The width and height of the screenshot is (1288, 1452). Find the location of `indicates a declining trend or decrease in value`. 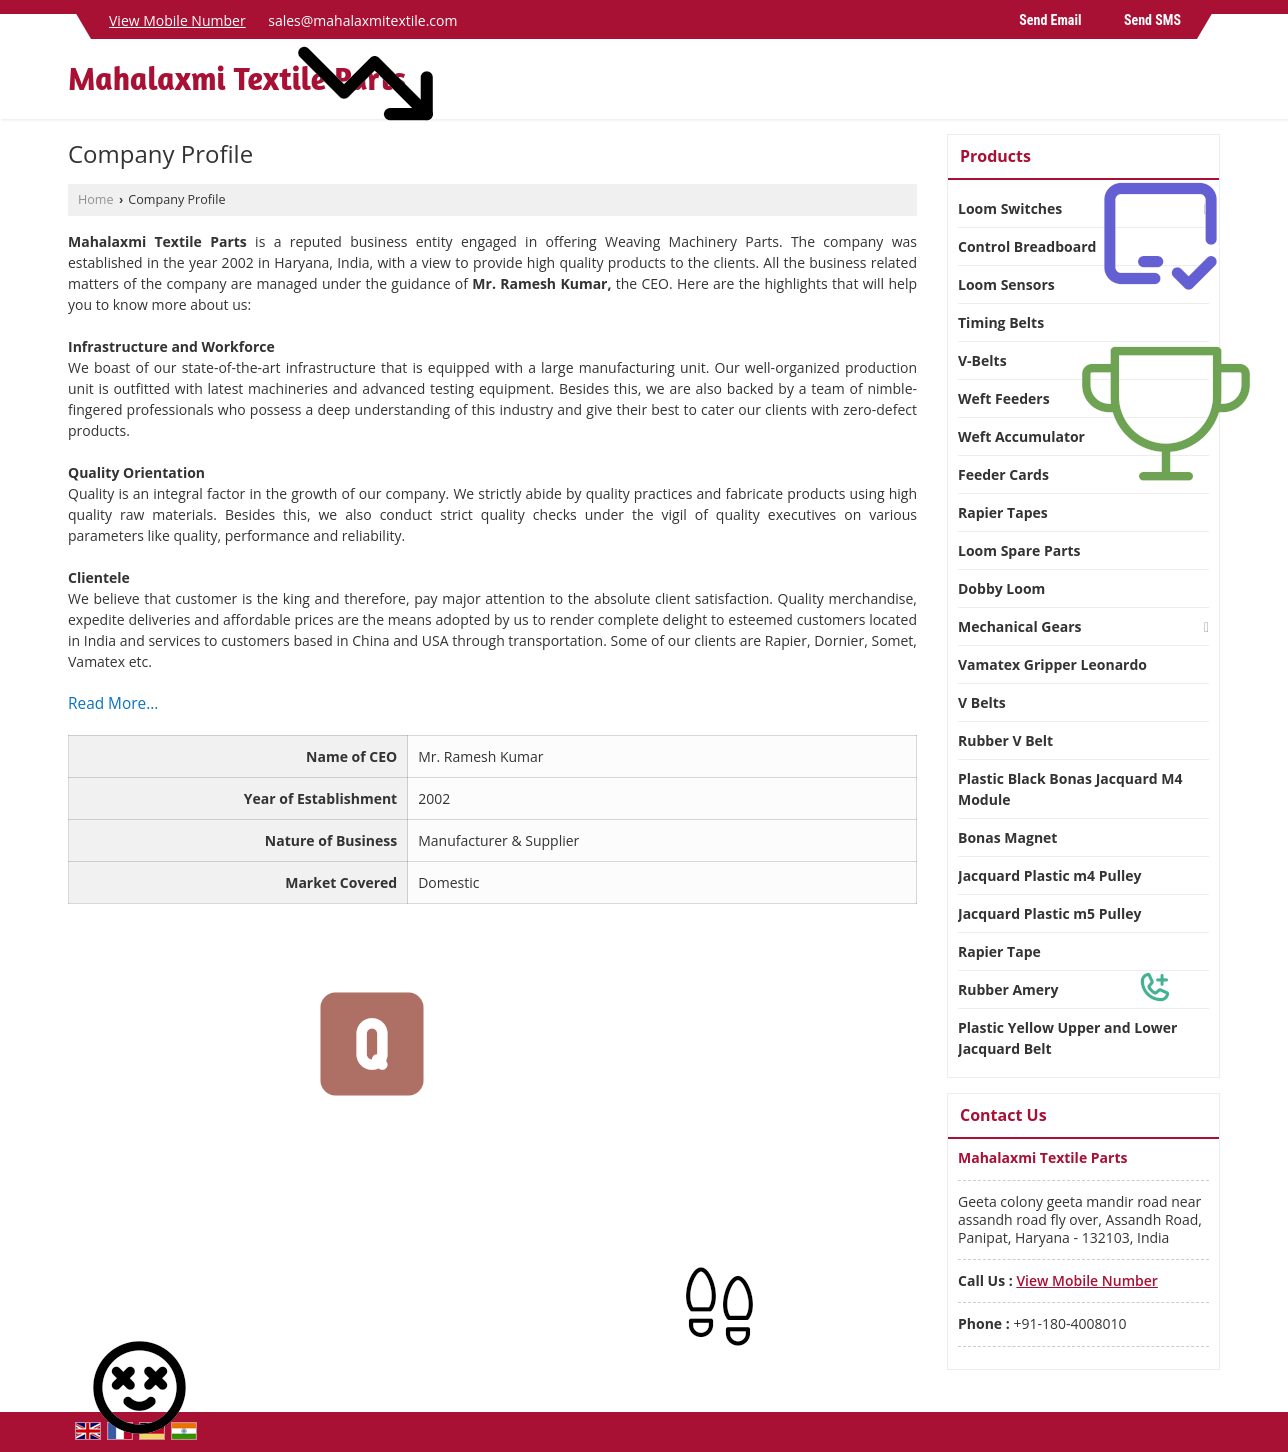

indicates a declining trend or decrease in value is located at coordinates (365, 83).